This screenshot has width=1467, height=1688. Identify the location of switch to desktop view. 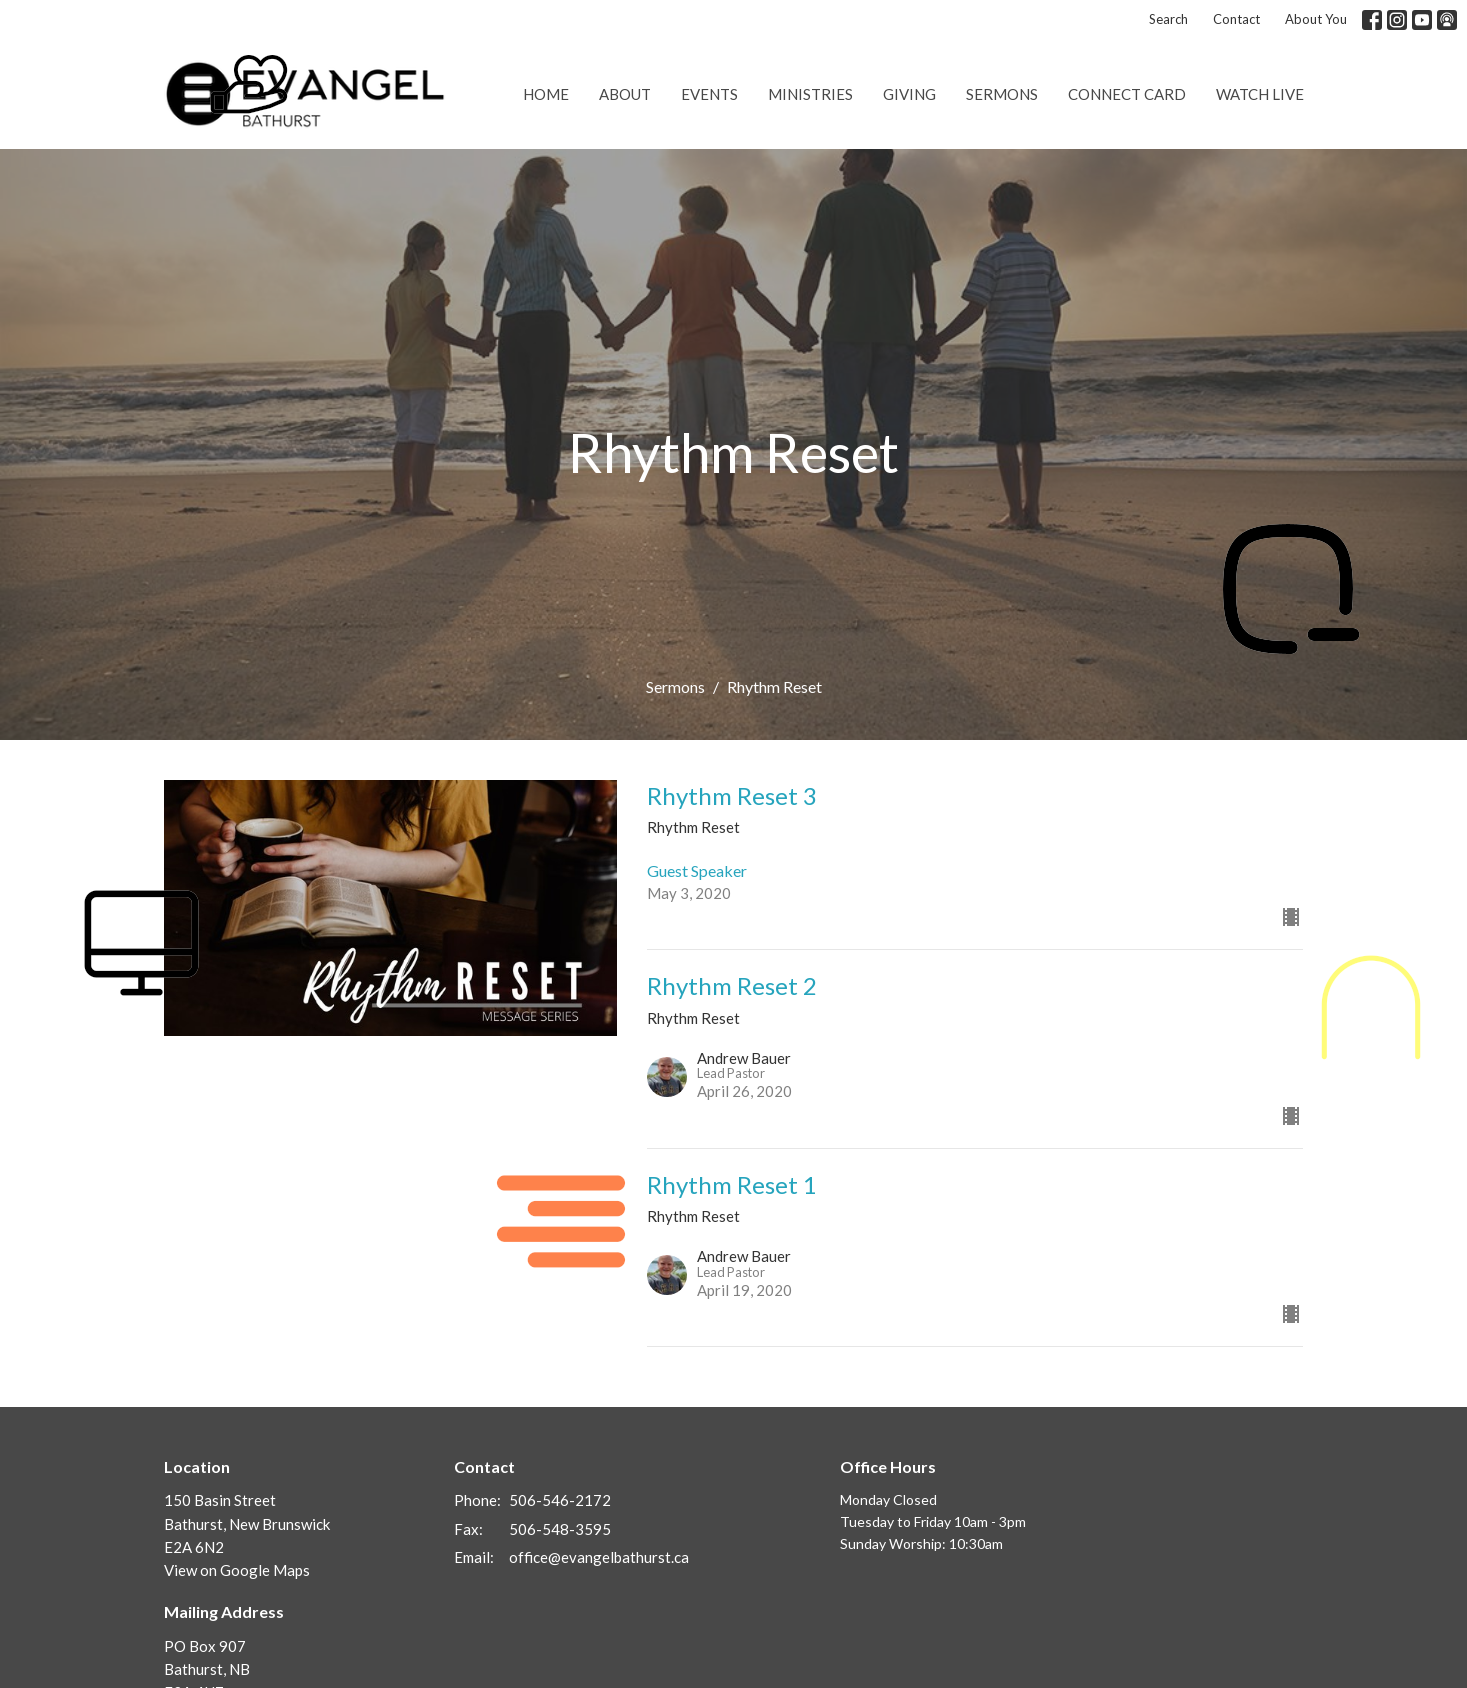
(141, 938).